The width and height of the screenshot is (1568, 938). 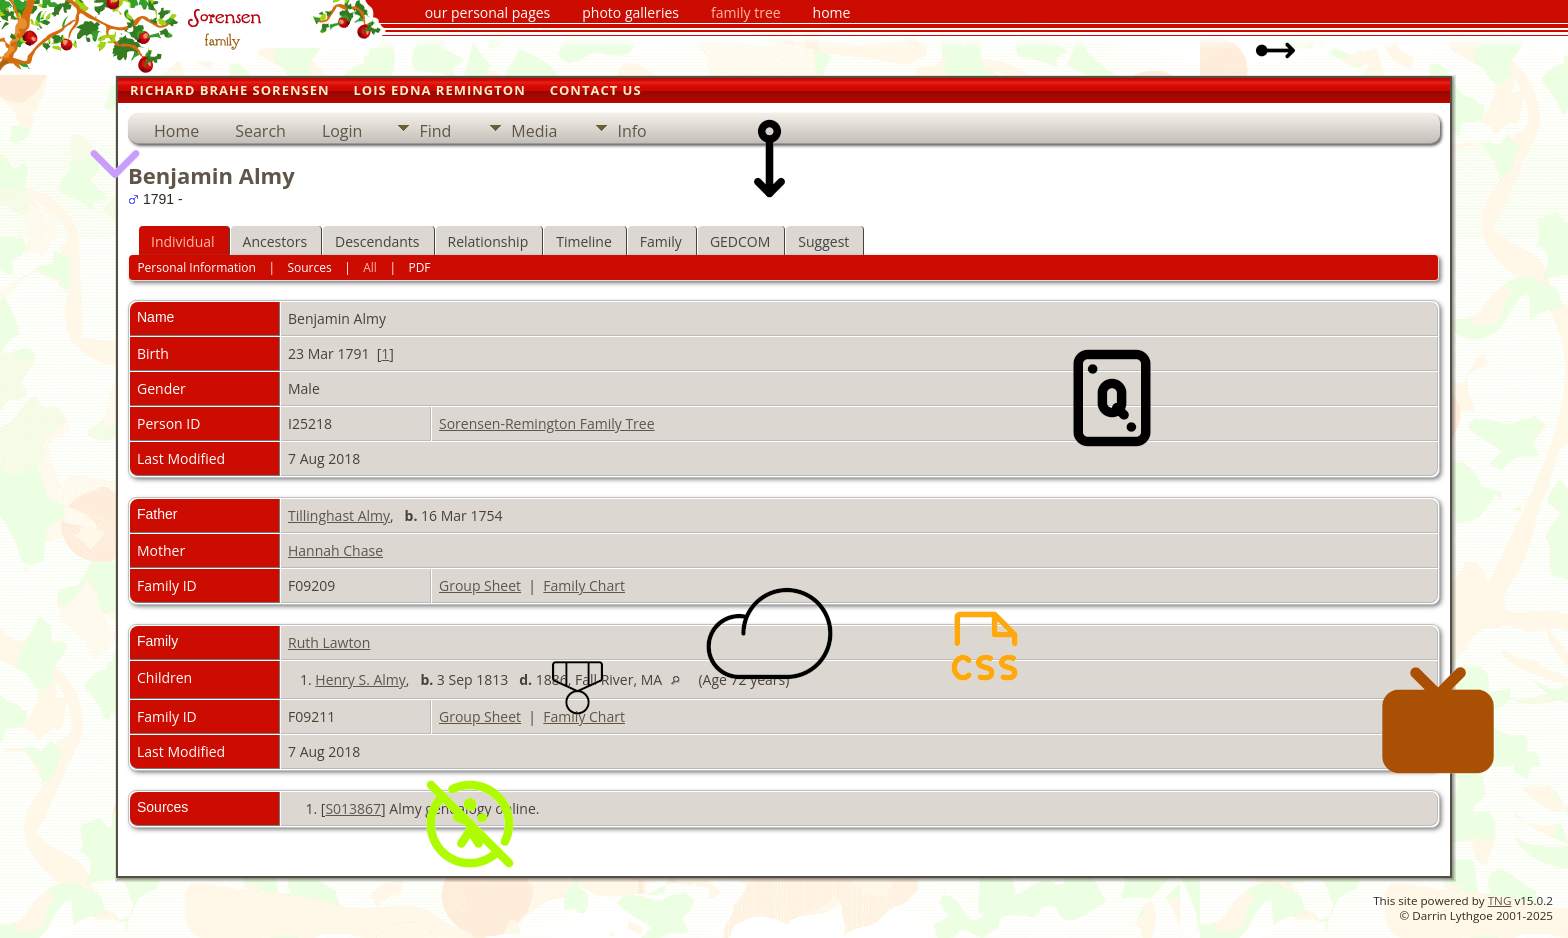 What do you see at coordinates (115, 164) in the screenshot?
I see `expand a dropdown menu or collapsed section` at bounding box center [115, 164].